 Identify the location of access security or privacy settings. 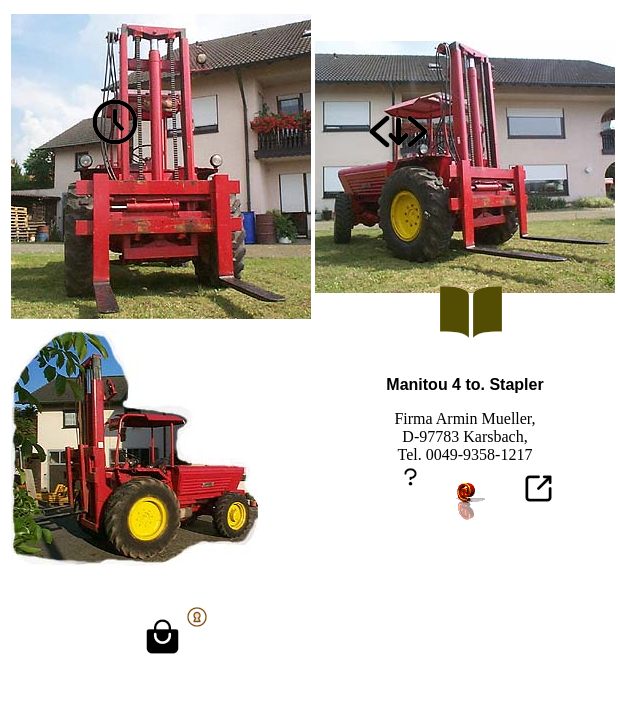
(197, 617).